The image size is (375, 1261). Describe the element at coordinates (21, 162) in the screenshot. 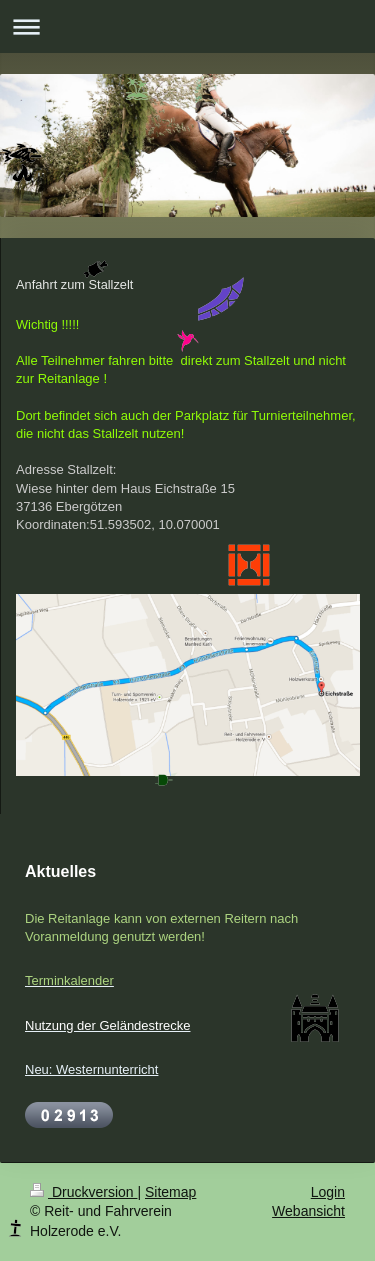

I see `cooked fish item in game inventory` at that location.